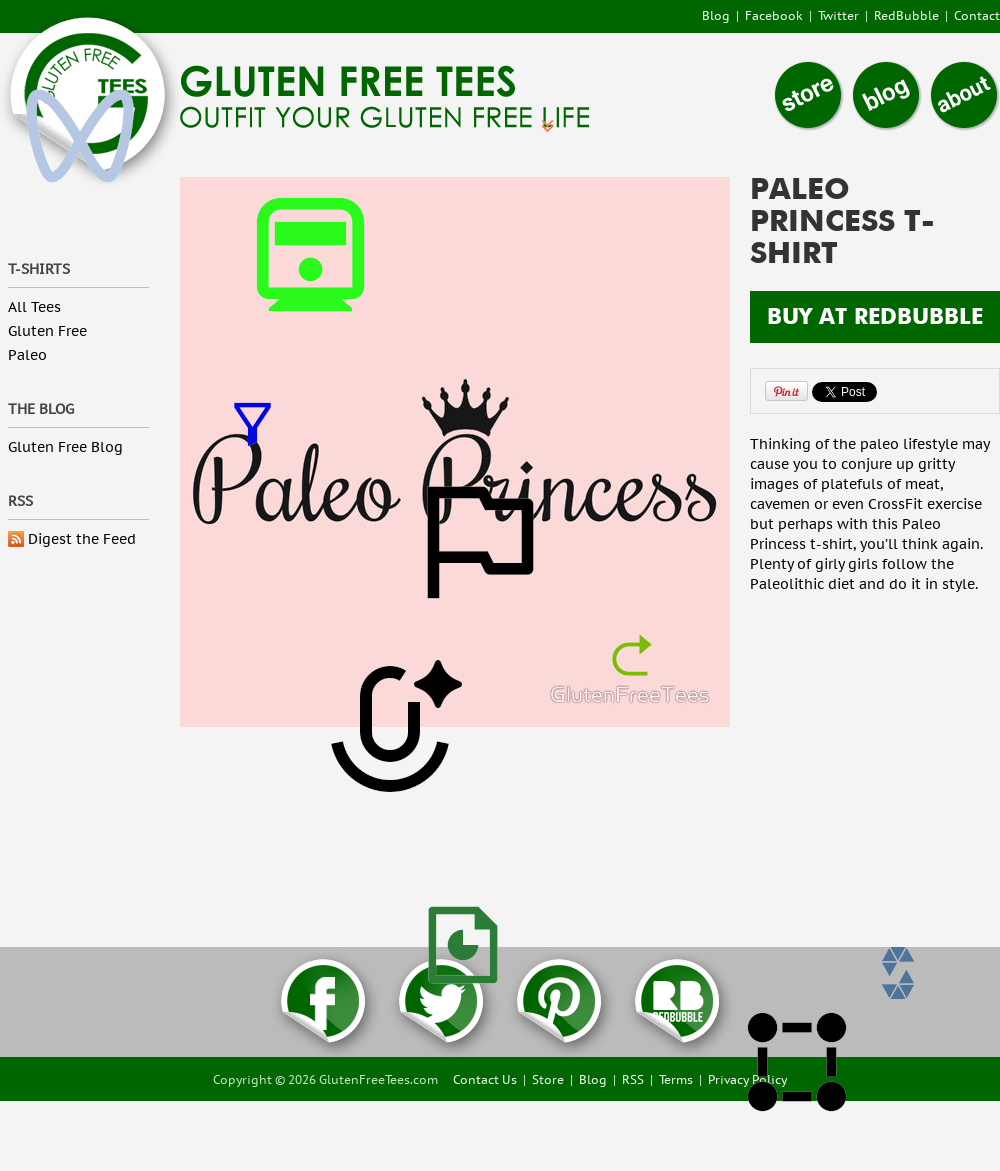 The image size is (1000, 1171). What do you see at coordinates (547, 125) in the screenshot?
I see `scroll down to see more content` at bounding box center [547, 125].